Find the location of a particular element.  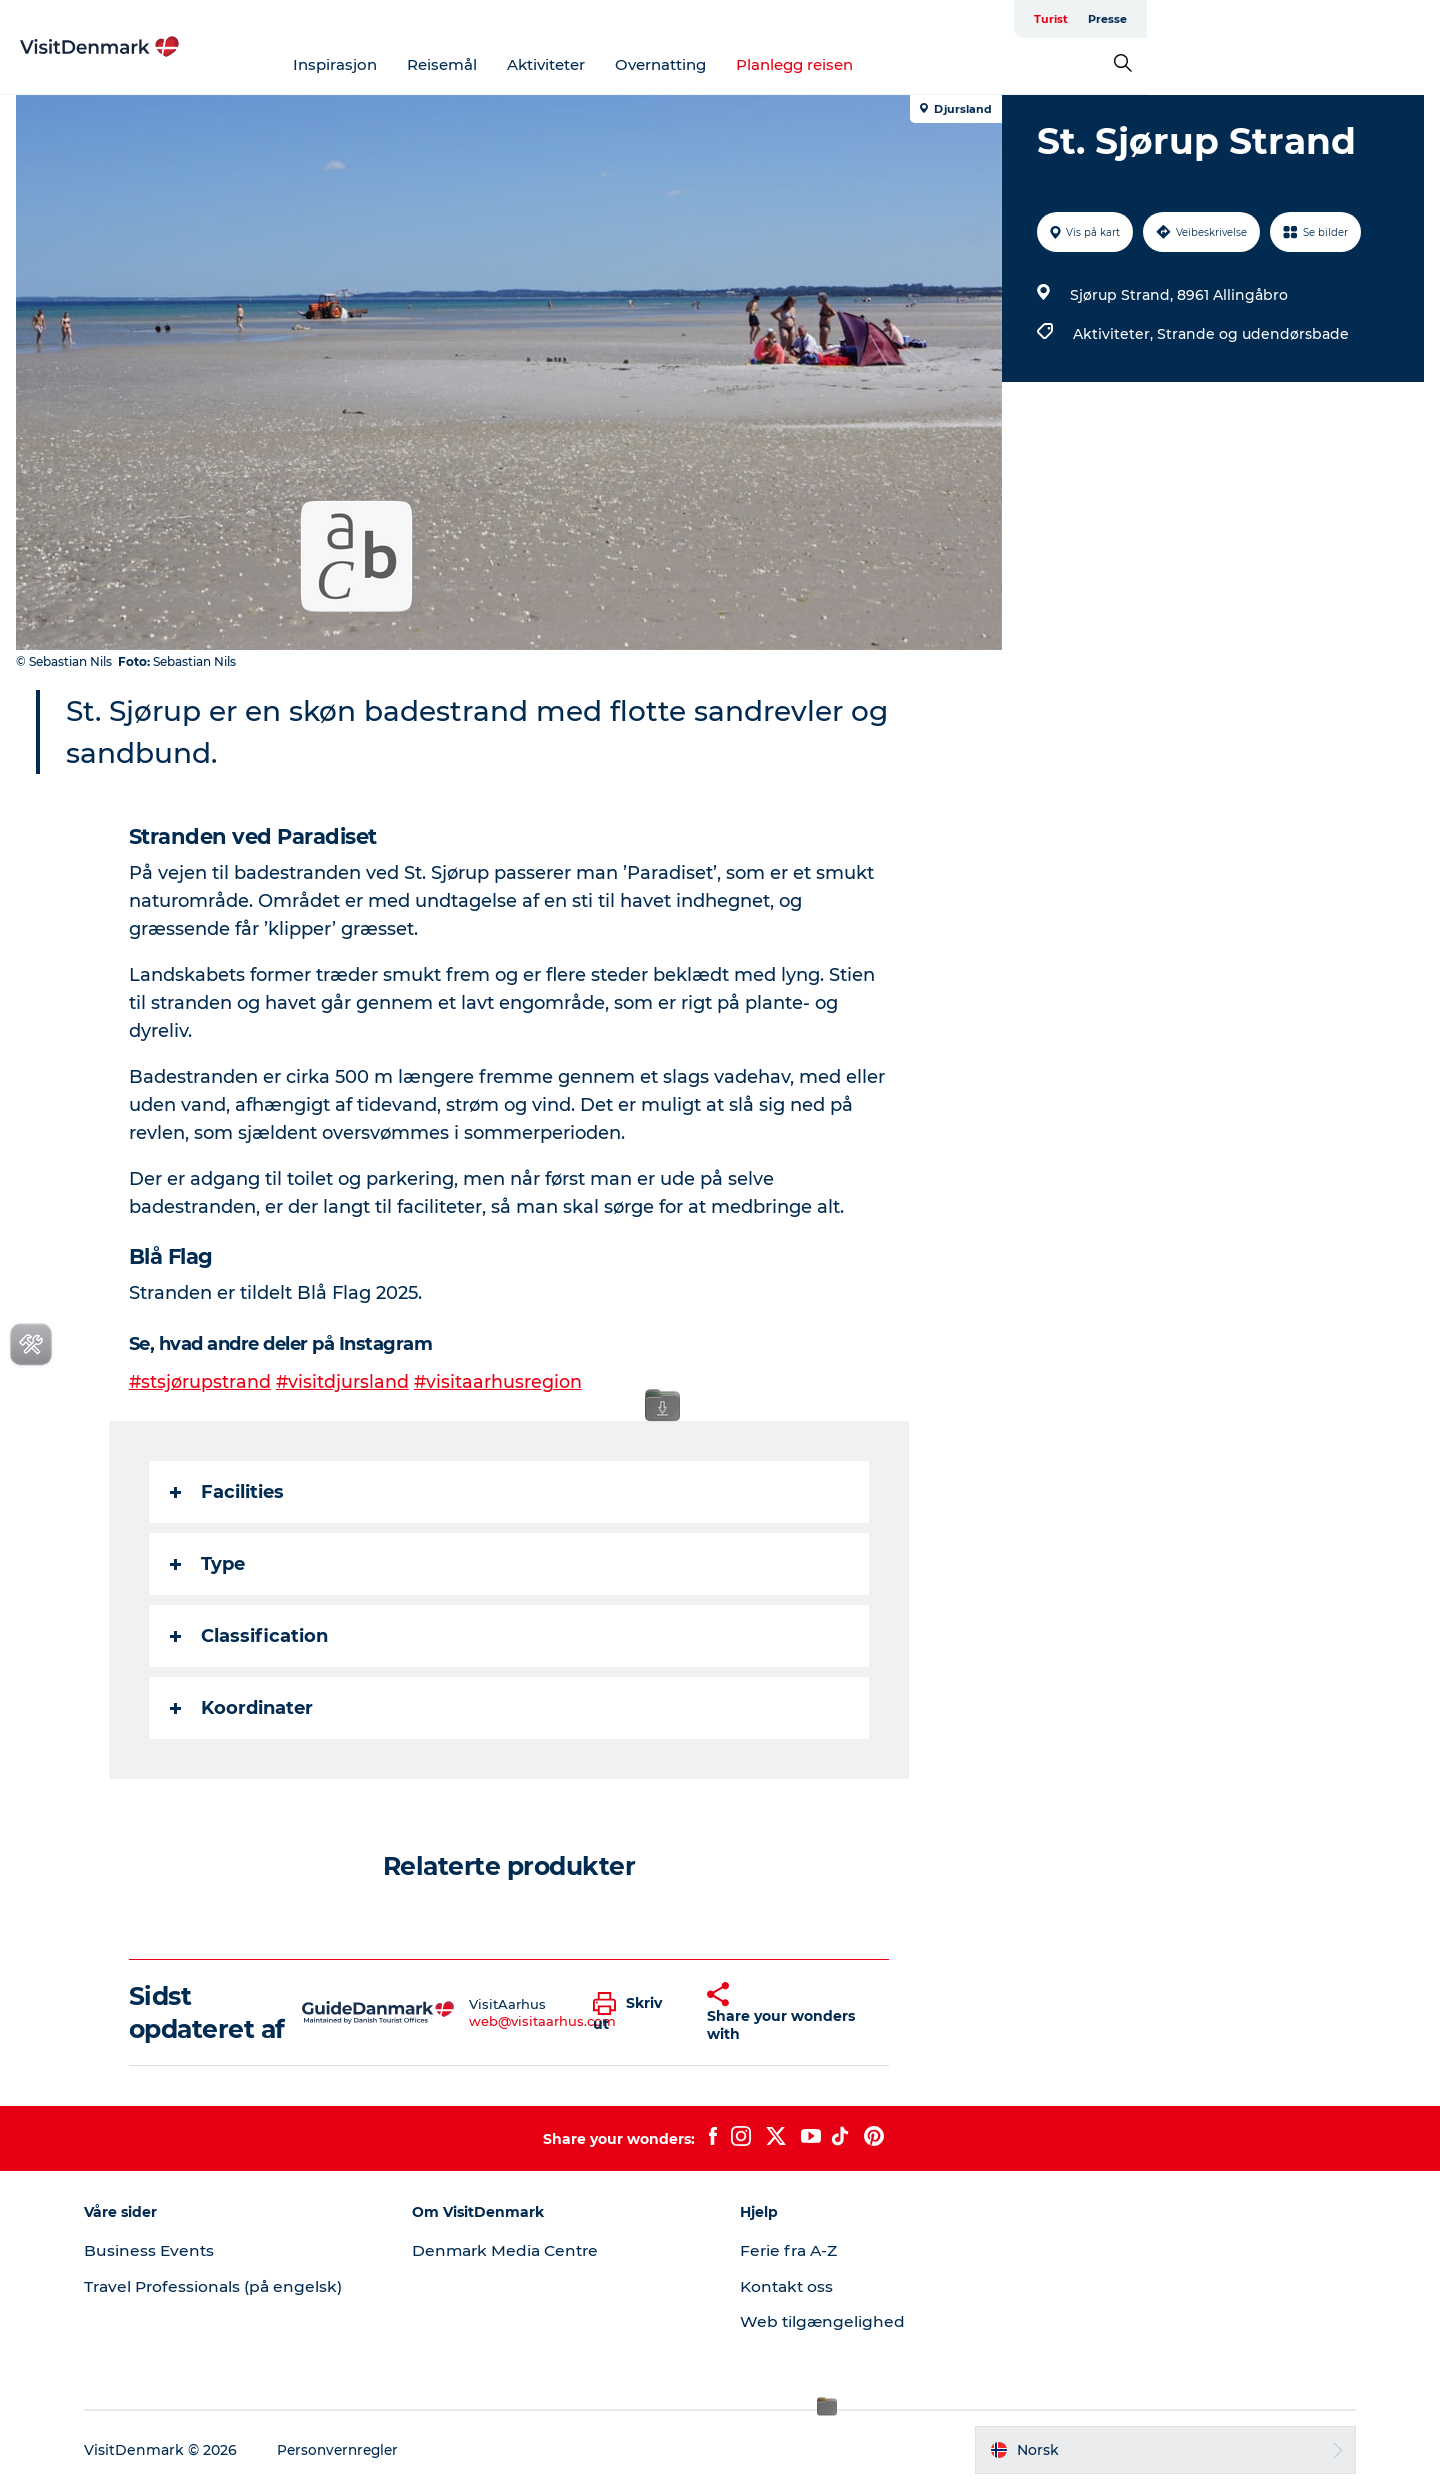

open your downloads folder is located at coordinates (662, 1404).